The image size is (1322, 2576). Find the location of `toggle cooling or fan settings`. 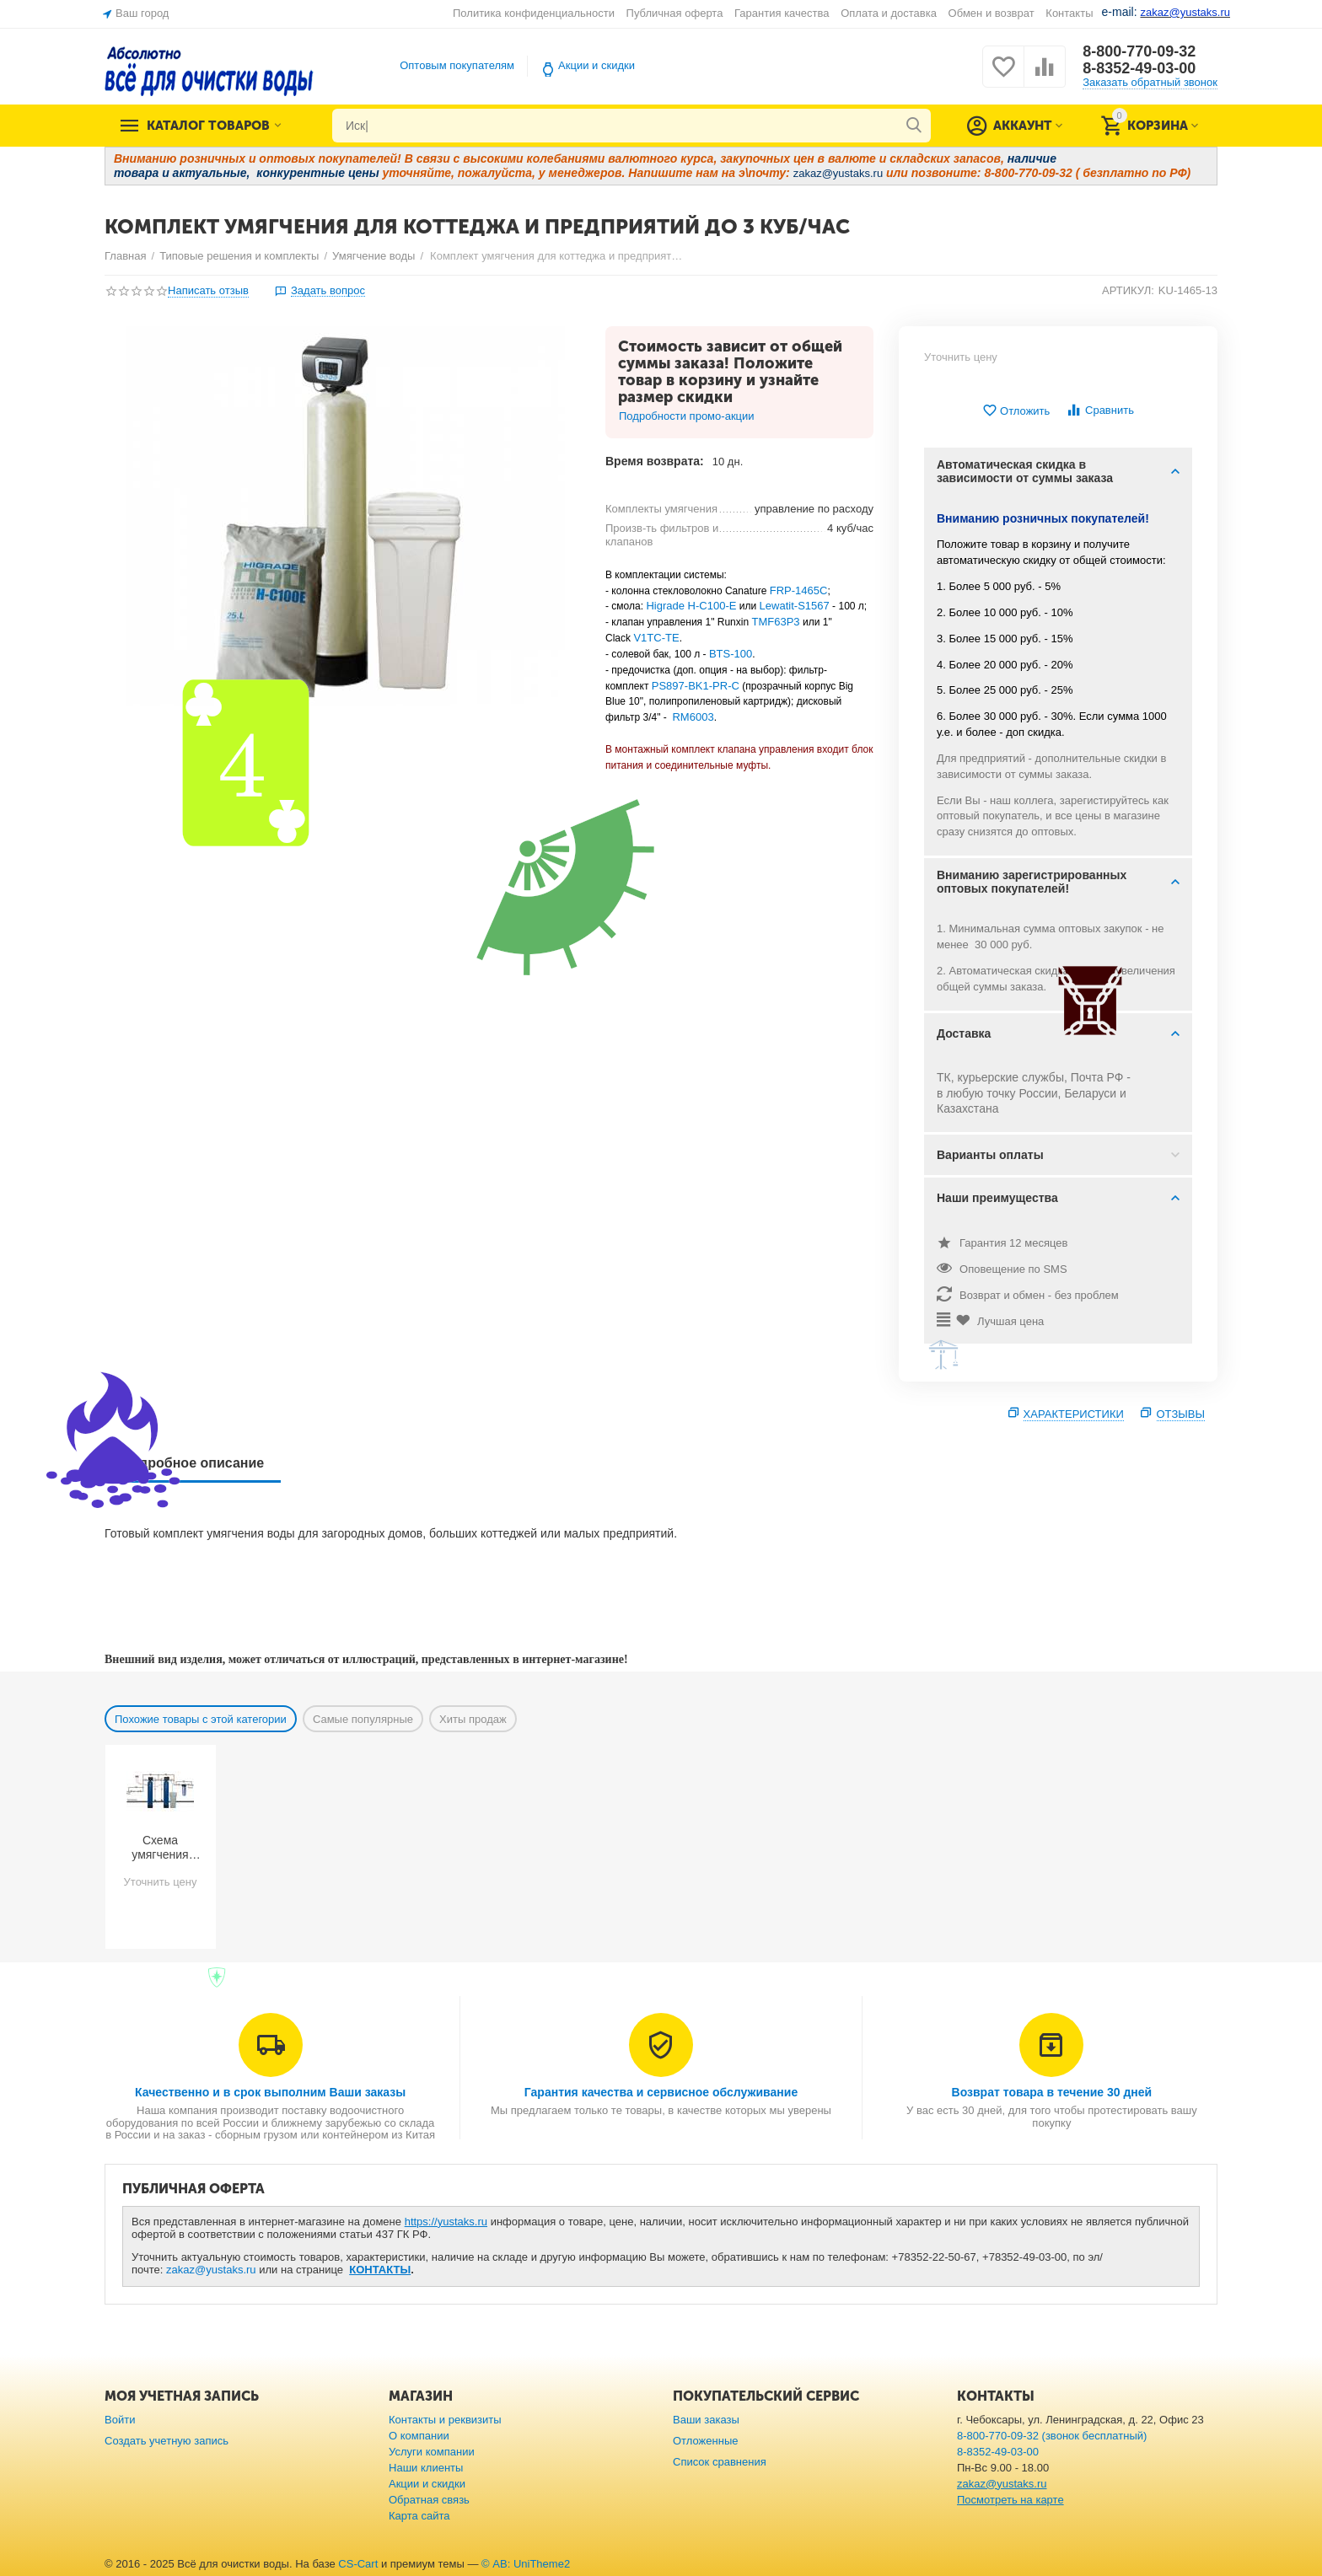

toggle cooling or fan settings is located at coordinates (565, 887).